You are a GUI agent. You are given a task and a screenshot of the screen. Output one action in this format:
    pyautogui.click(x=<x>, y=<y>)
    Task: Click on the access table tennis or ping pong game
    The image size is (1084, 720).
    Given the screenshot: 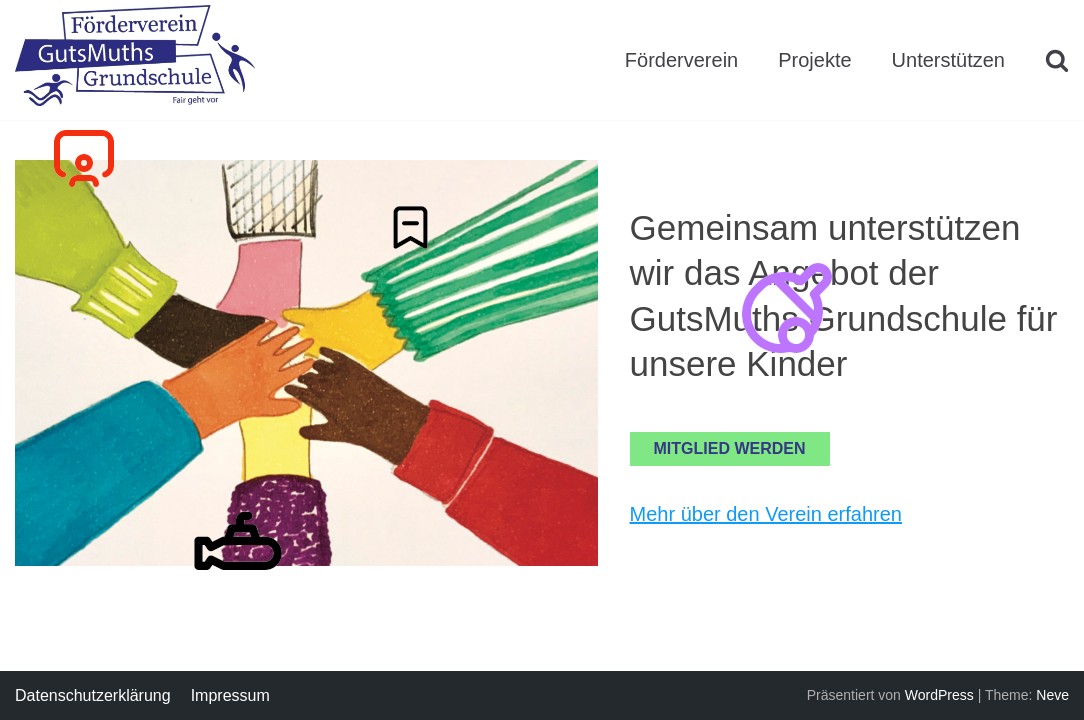 What is the action you would take?
    pyautogui.click(x=787, y=308)
    